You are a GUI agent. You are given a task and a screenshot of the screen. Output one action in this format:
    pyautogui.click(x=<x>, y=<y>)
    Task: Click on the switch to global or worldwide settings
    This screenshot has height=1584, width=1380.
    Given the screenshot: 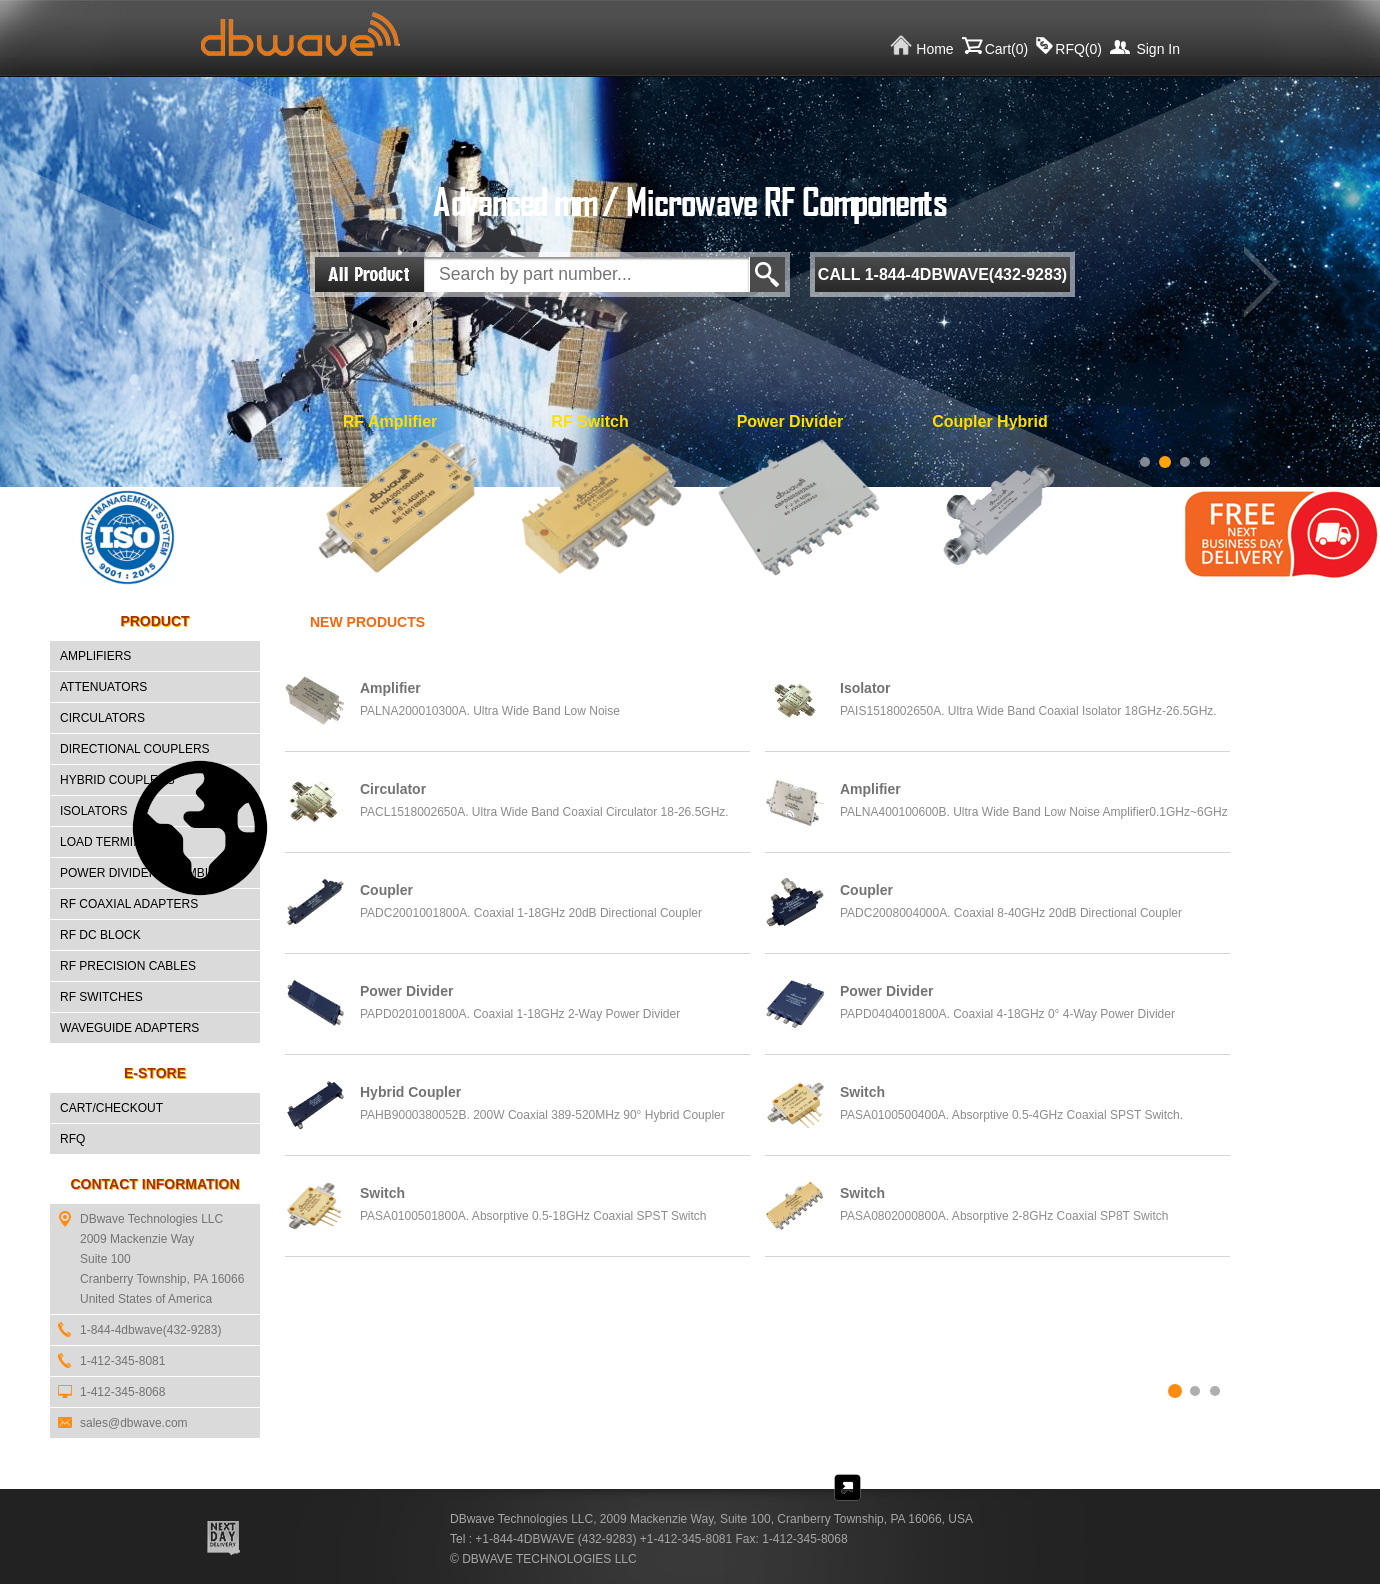 What is the action you would take?
    pyautogui.click(x=200, y=828)
    